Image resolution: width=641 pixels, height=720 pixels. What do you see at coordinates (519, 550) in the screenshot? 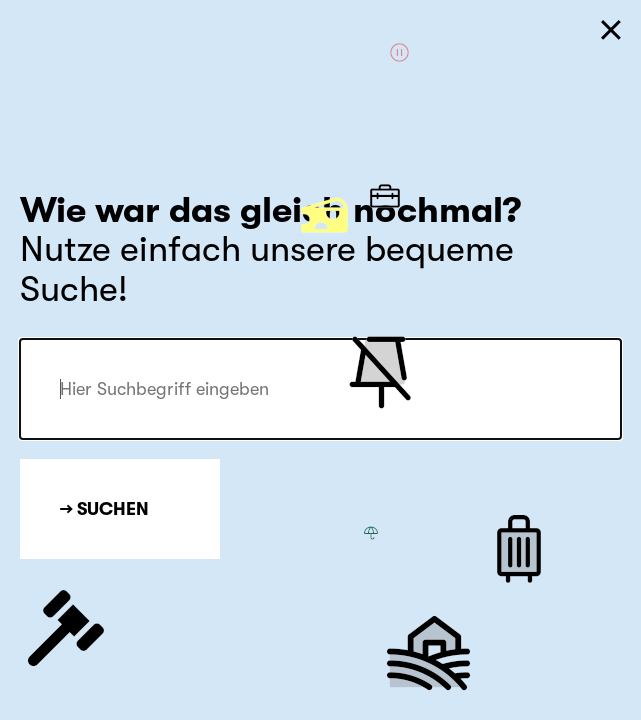
I see `access travel or trip planning features` at bounding box center [519, 550].